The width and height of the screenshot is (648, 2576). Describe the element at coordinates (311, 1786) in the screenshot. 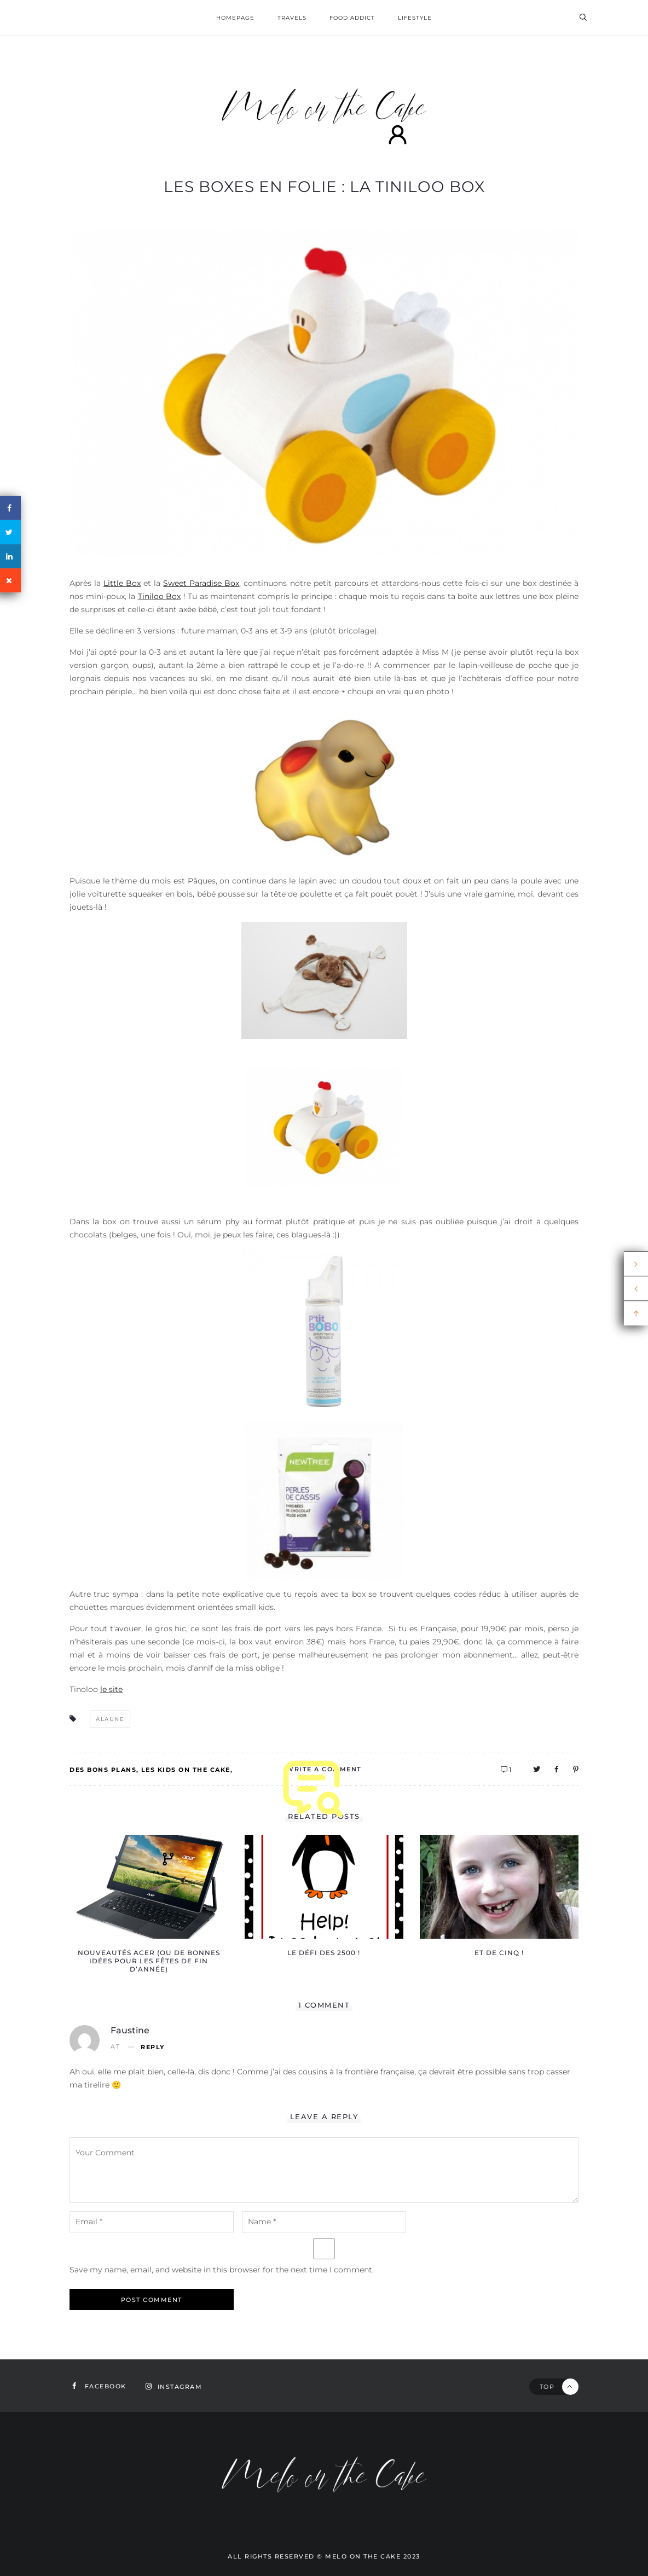

I see `search through your messages` at that location.